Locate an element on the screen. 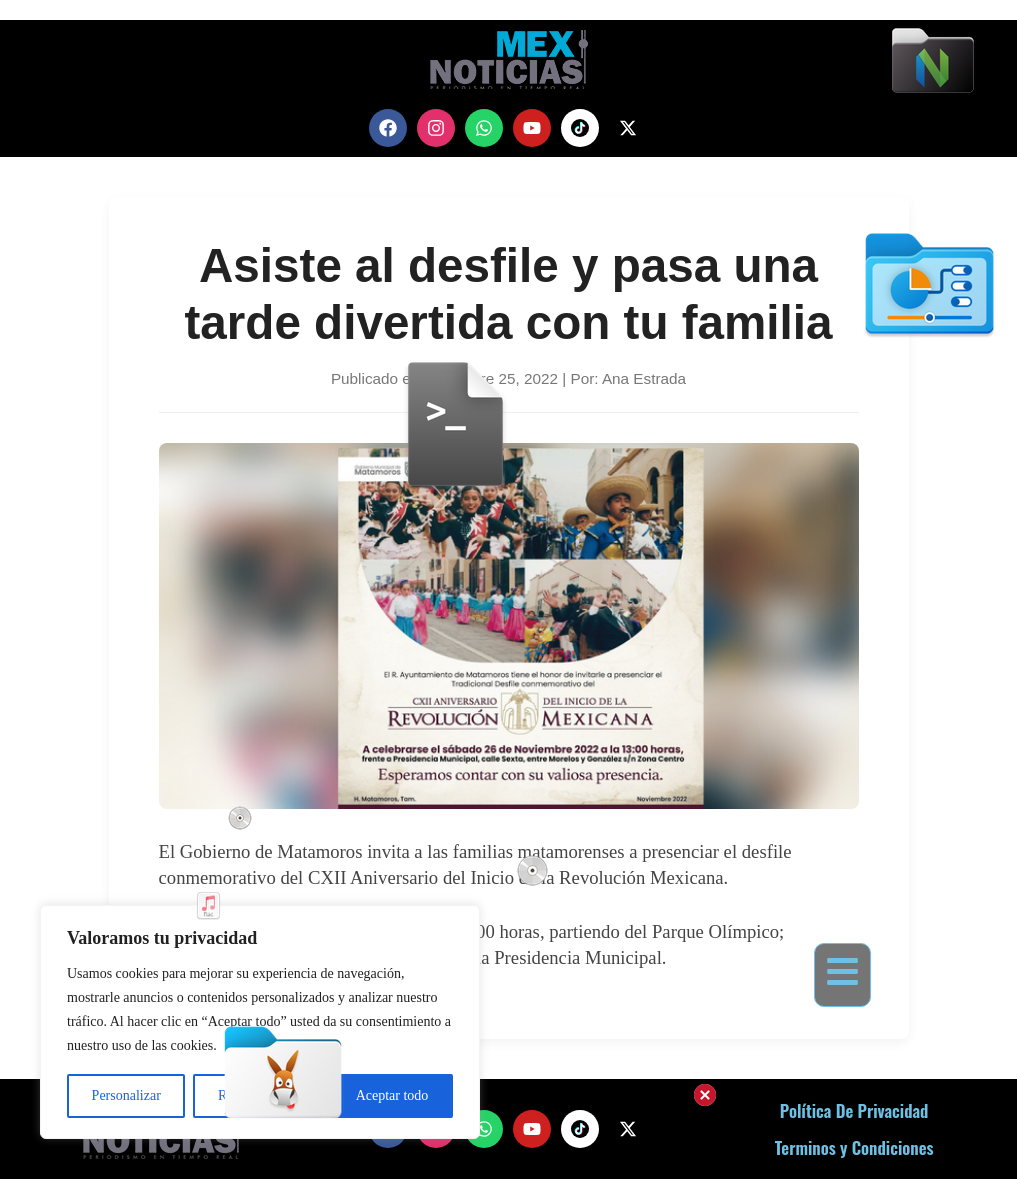 This screenshot has height=1179, width=1017. dismiss or cancel a dialog is located at coordinates (705, 1095).